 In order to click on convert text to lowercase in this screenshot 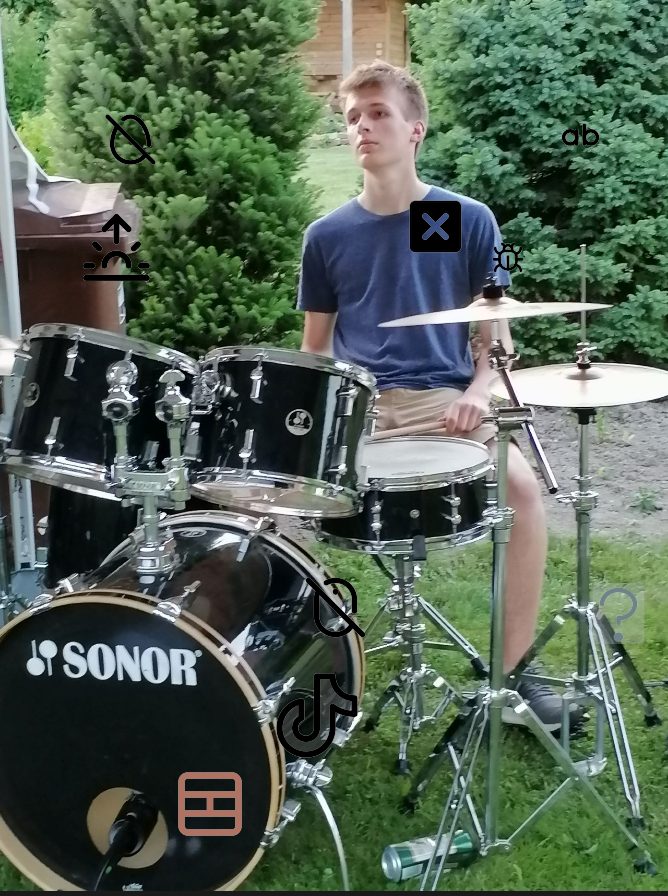, I will do `click(580, 136)`.